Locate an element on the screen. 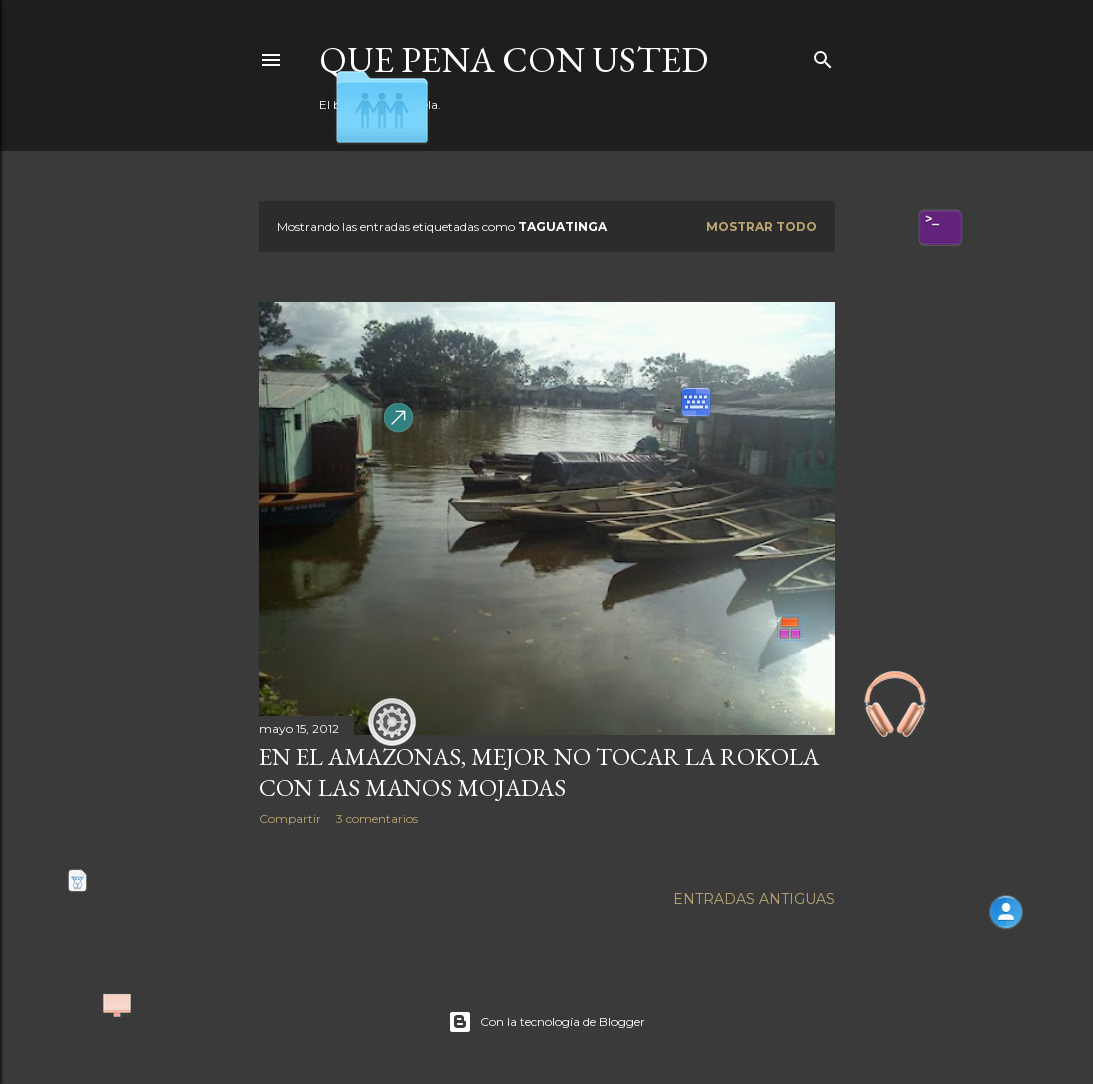 The height and width of the screenshot is (1084, 1093). represents an iMac device in system settings is located at coordinates (117, 1005).